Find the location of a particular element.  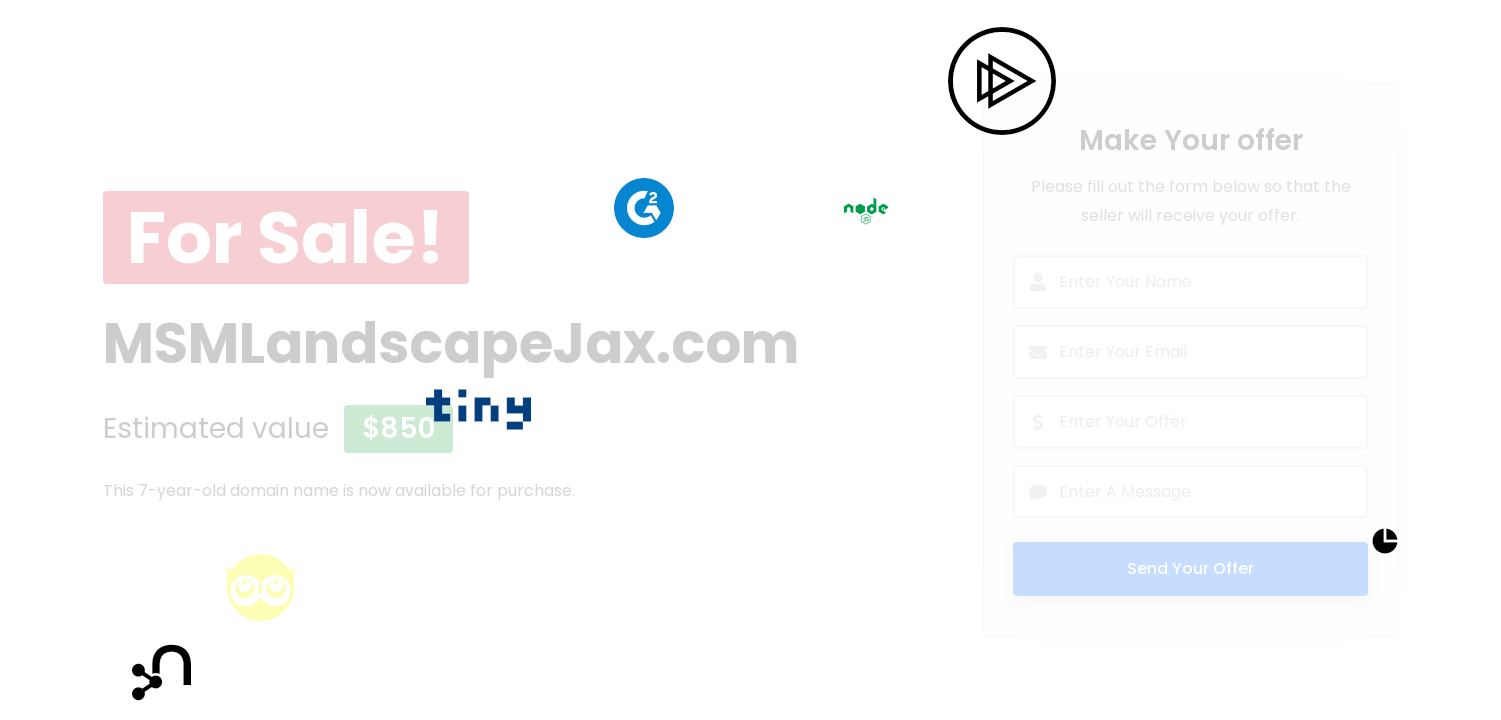

view G2 reviews and ratings is located at coordinates (644, 208).